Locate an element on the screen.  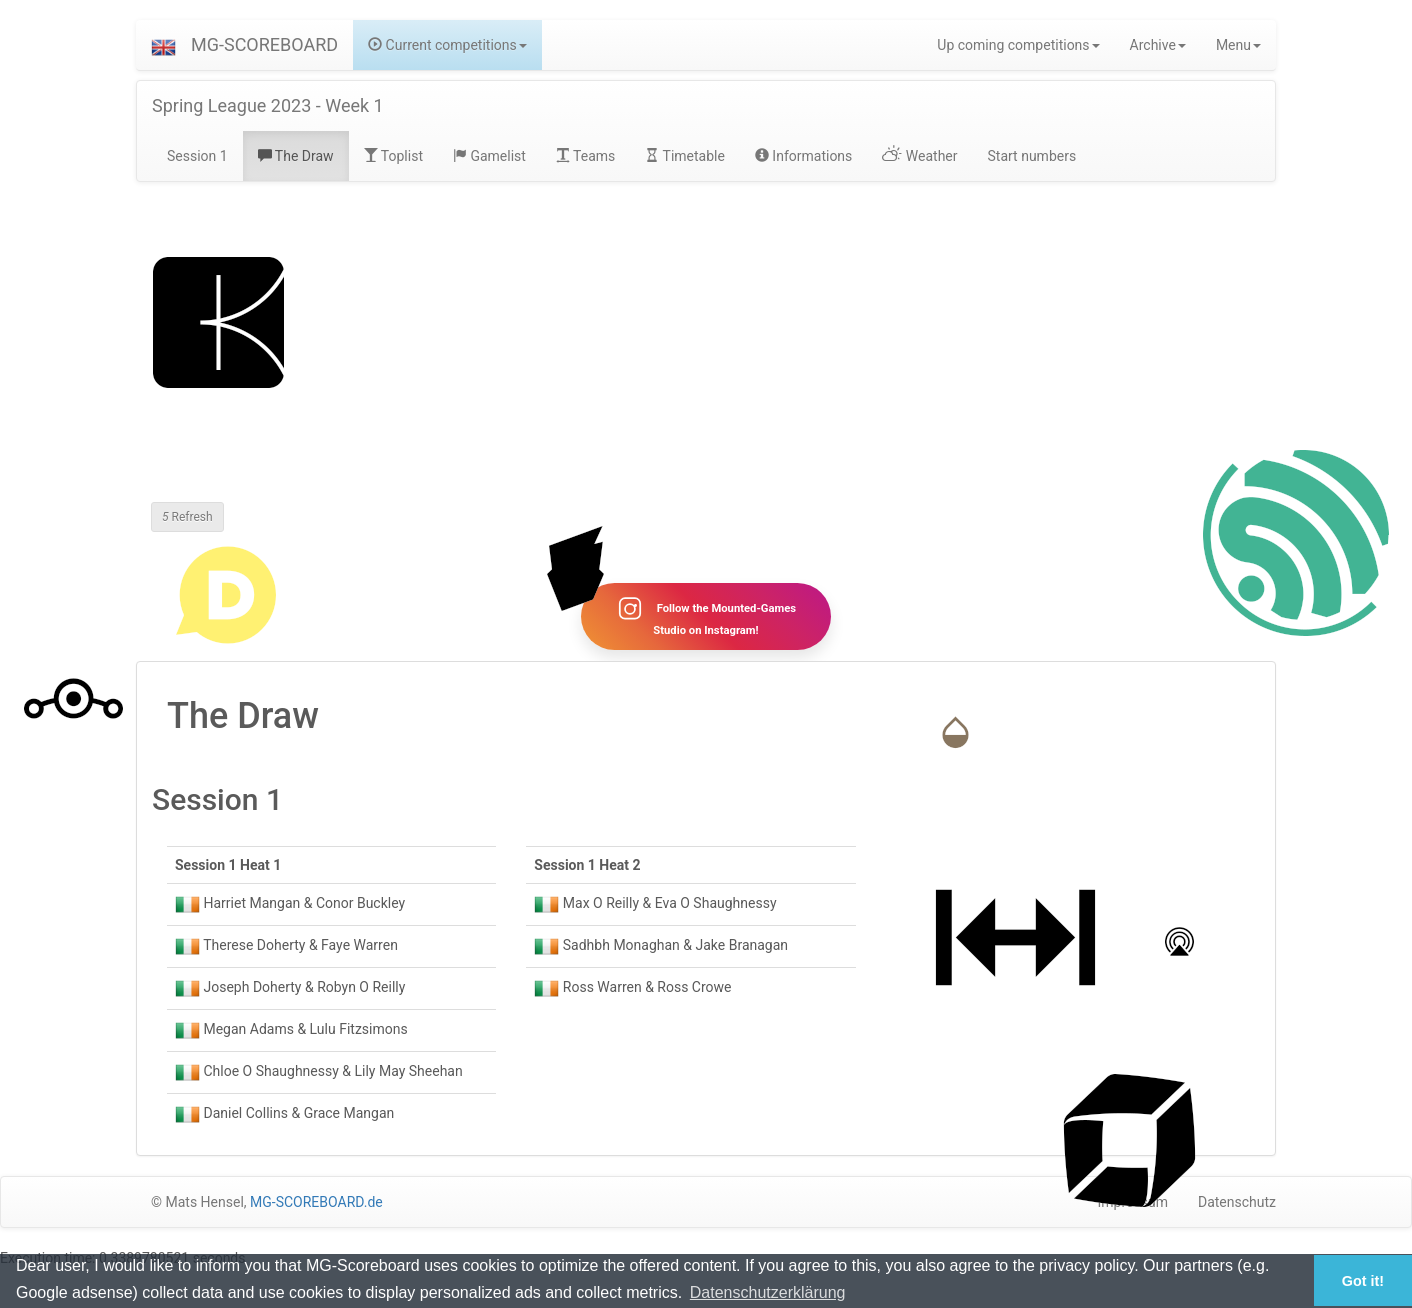
visit BoardGameGeek website is located at coordinates (575, 568).